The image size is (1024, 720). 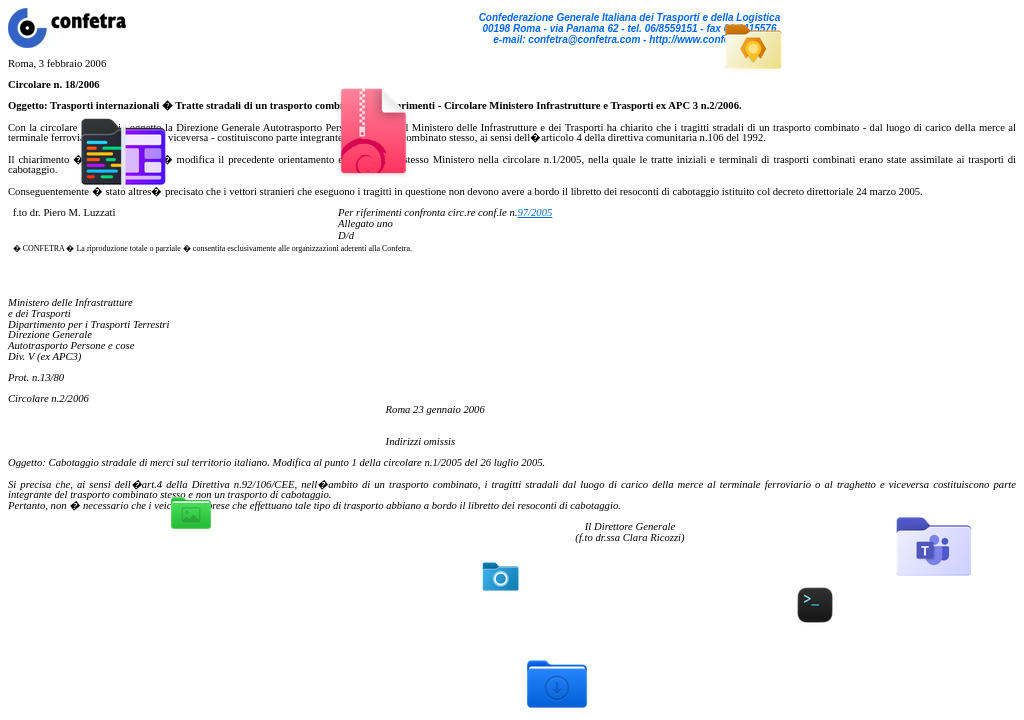 What do you see at coordinates (557, 684) in the screenshot?
I see `access your downloads folder` at bounding box center [557, 684].